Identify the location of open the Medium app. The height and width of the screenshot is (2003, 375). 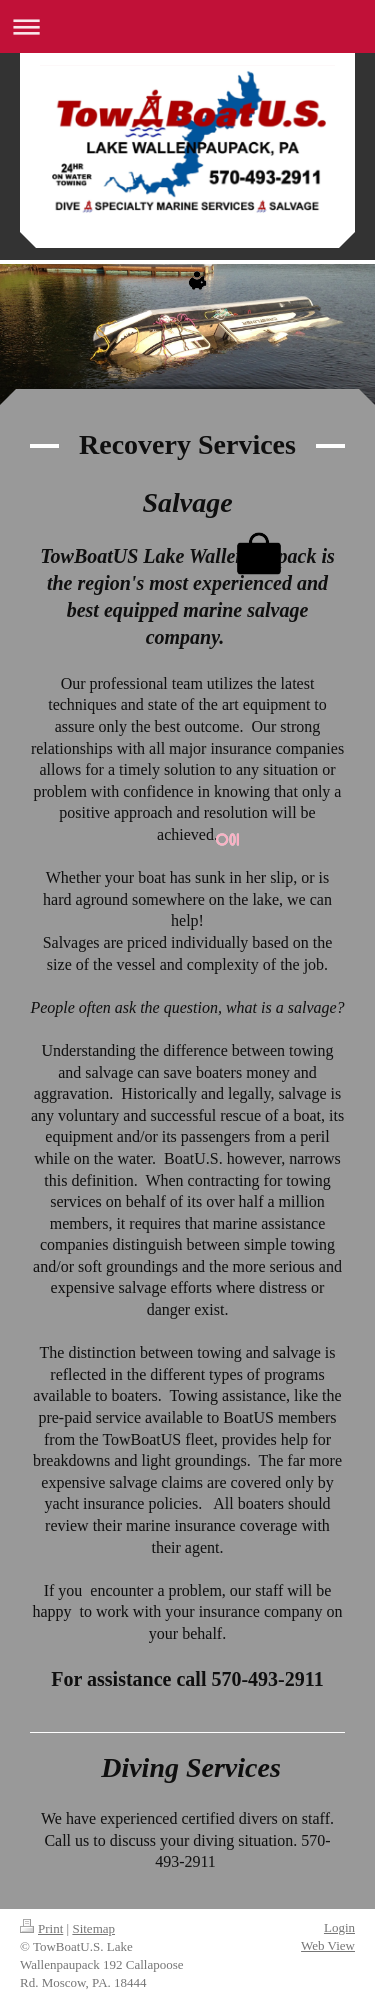
(227, 839).